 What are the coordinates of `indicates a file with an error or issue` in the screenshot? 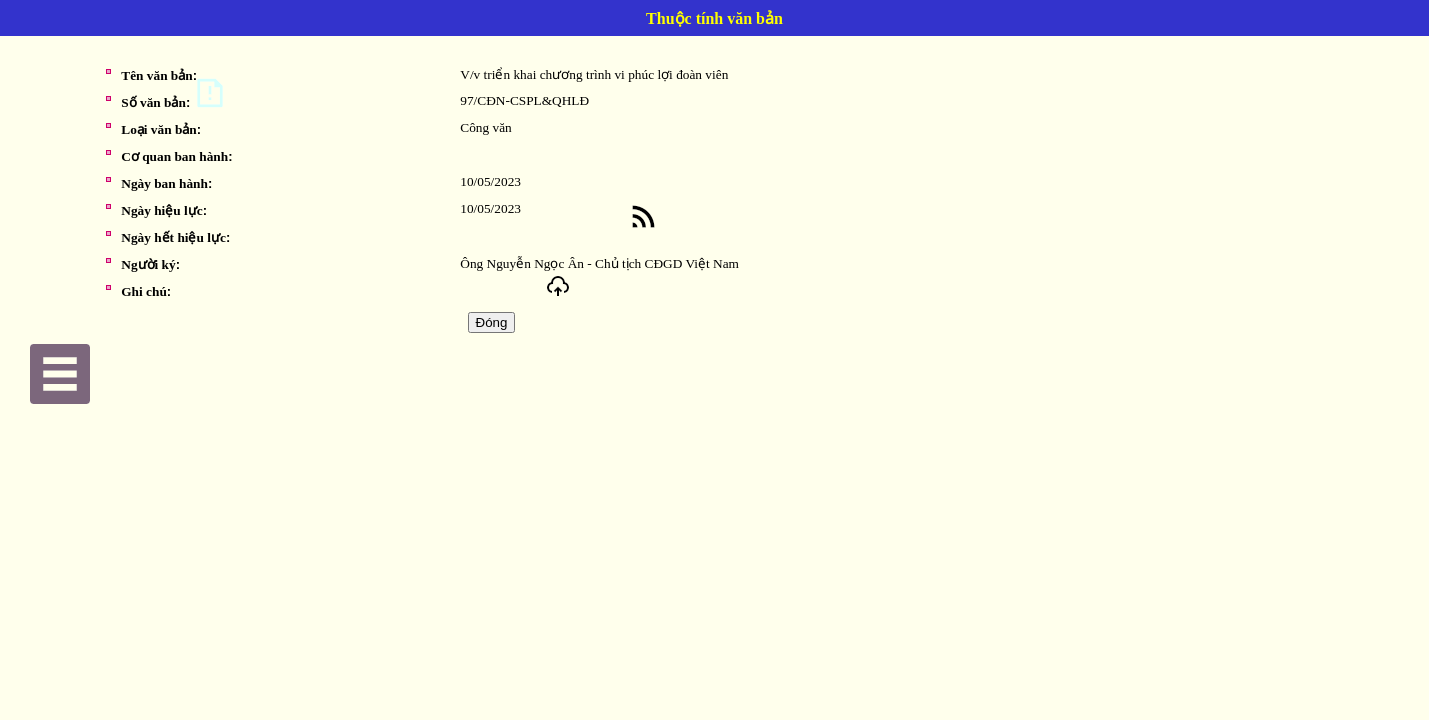 It's located at (210, 93).